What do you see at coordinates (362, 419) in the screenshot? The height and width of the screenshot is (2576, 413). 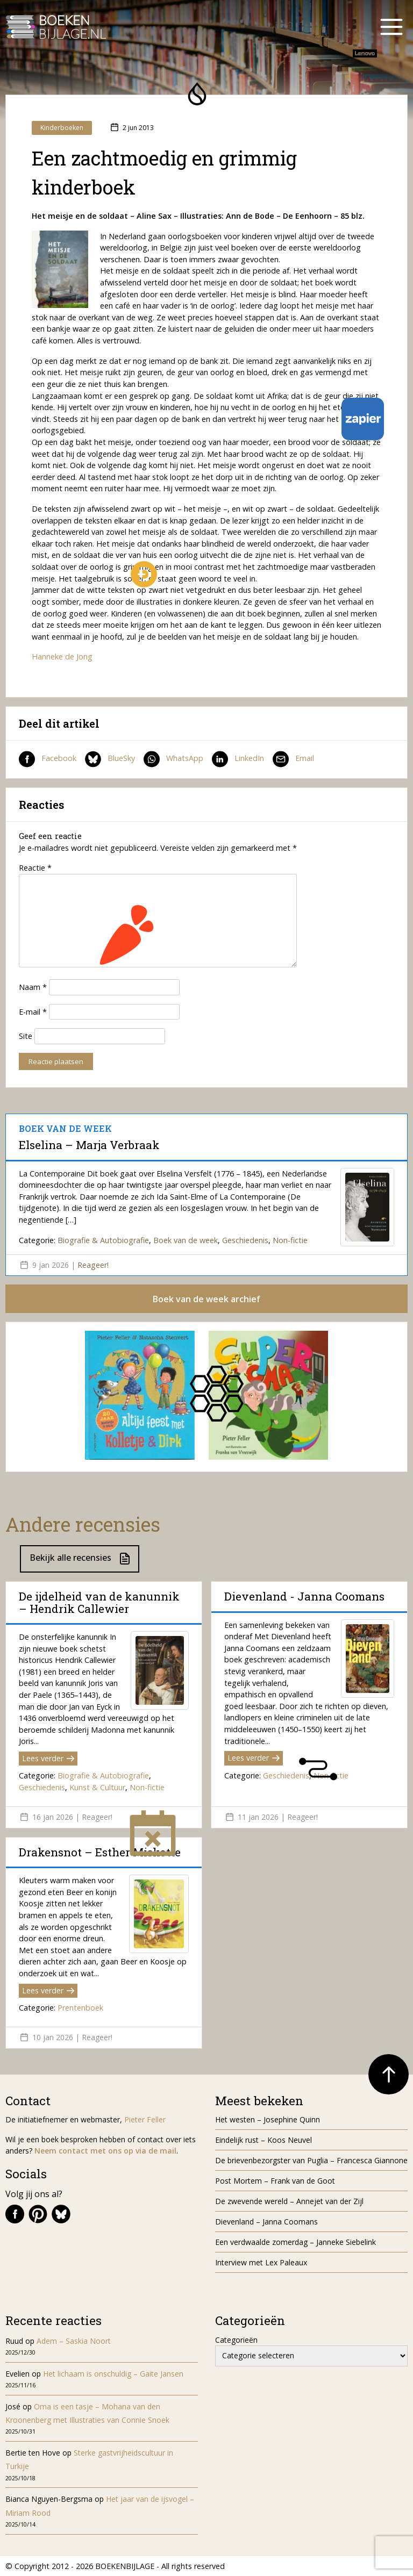 I see `open Zapier automation platform` at bounding box center [362, 419].